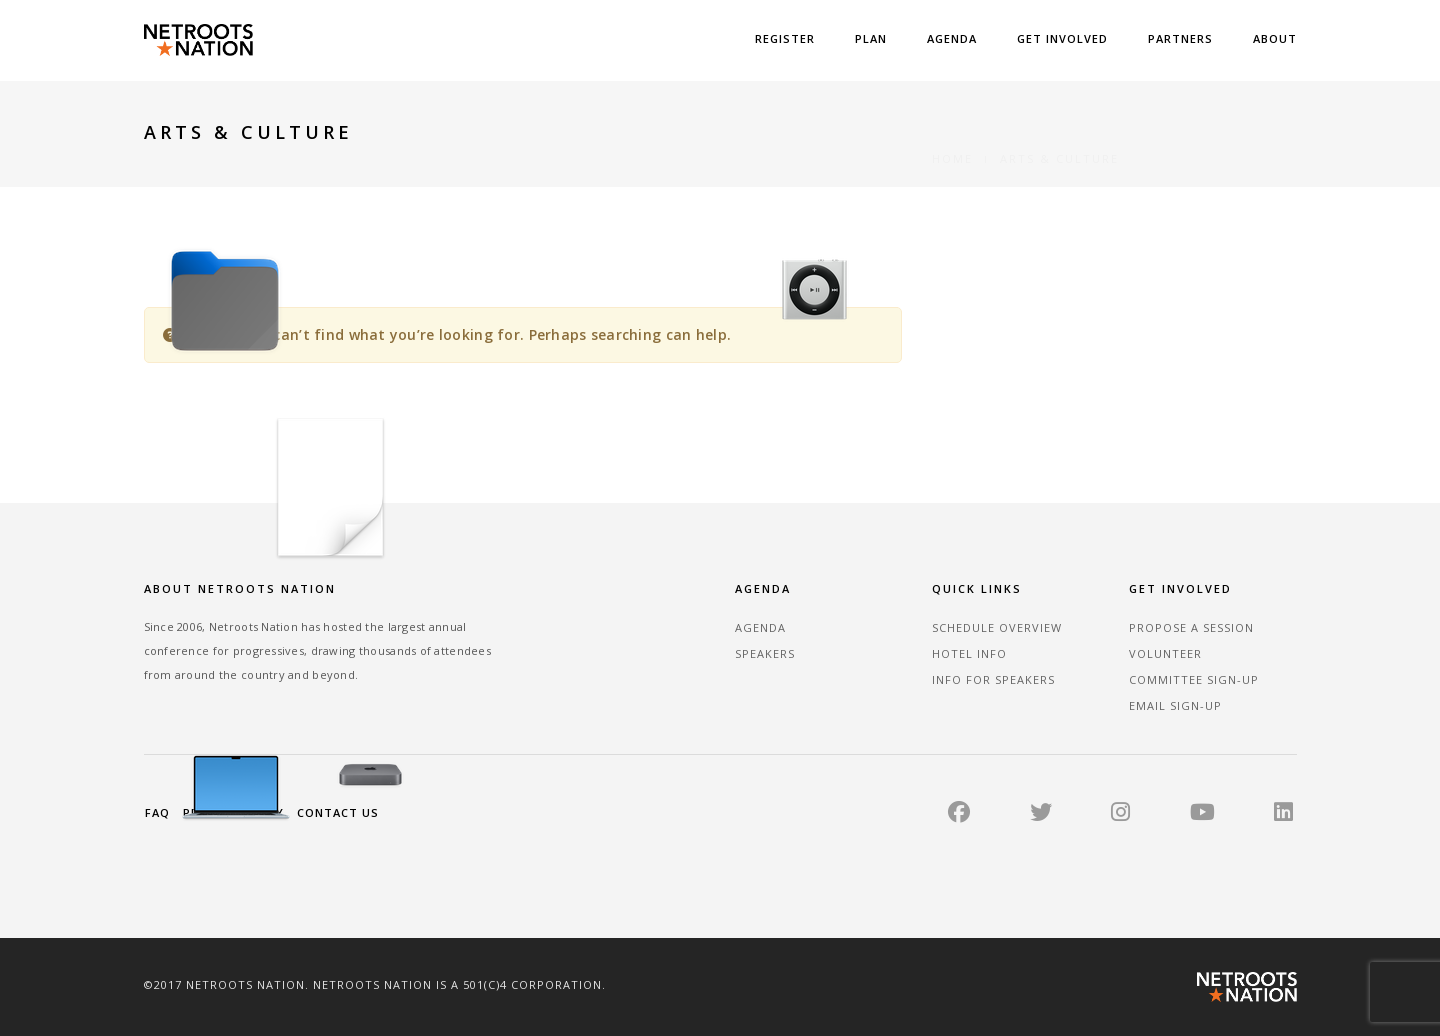 The height and width of the screenshot is (1036, 1440). Describe the element at coordinates (236, 782) in the screenshot. I see `represents a MacBook Air 15" device in system settings` at that location.